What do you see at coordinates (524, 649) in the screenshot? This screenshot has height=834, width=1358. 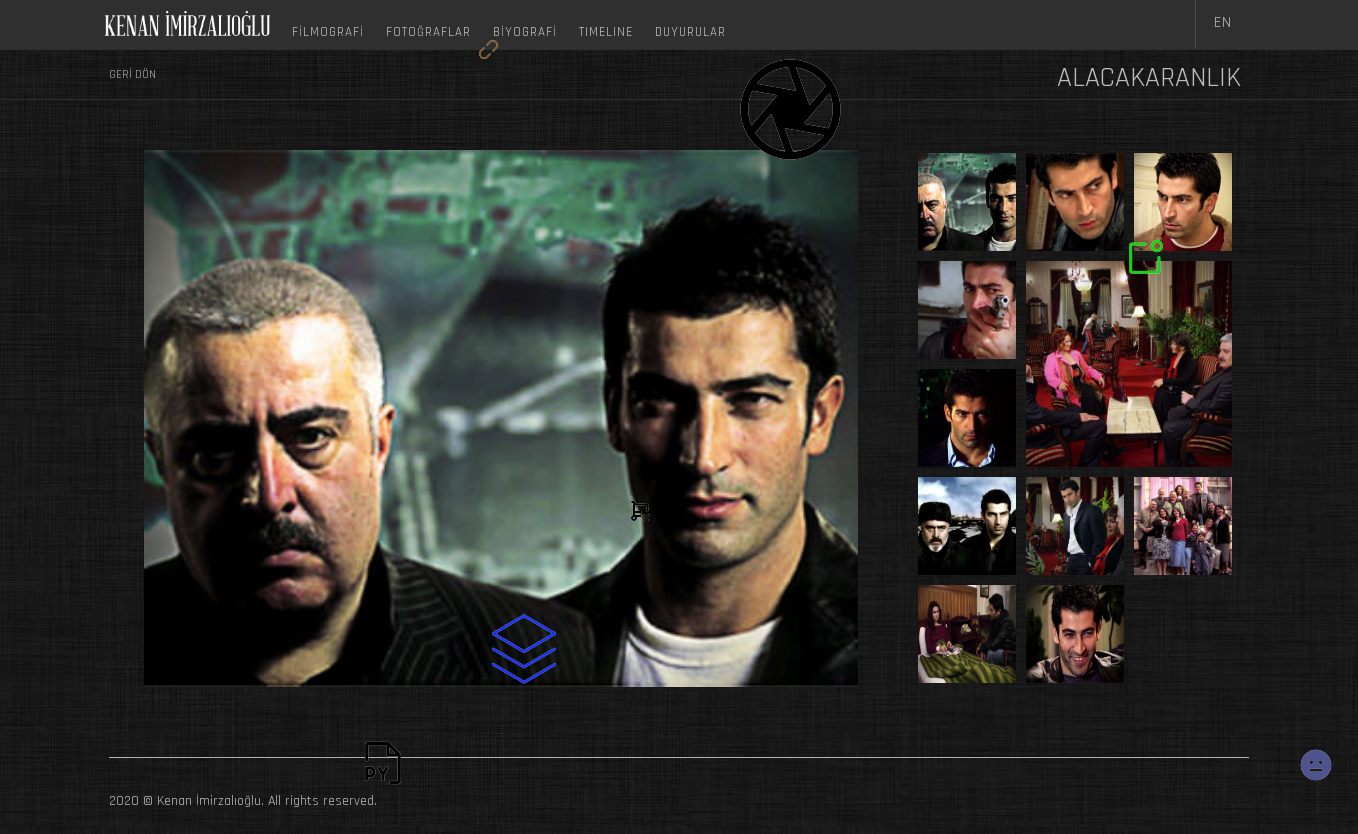 I see `view layers or stacked content` at bounding box center [524, 649].